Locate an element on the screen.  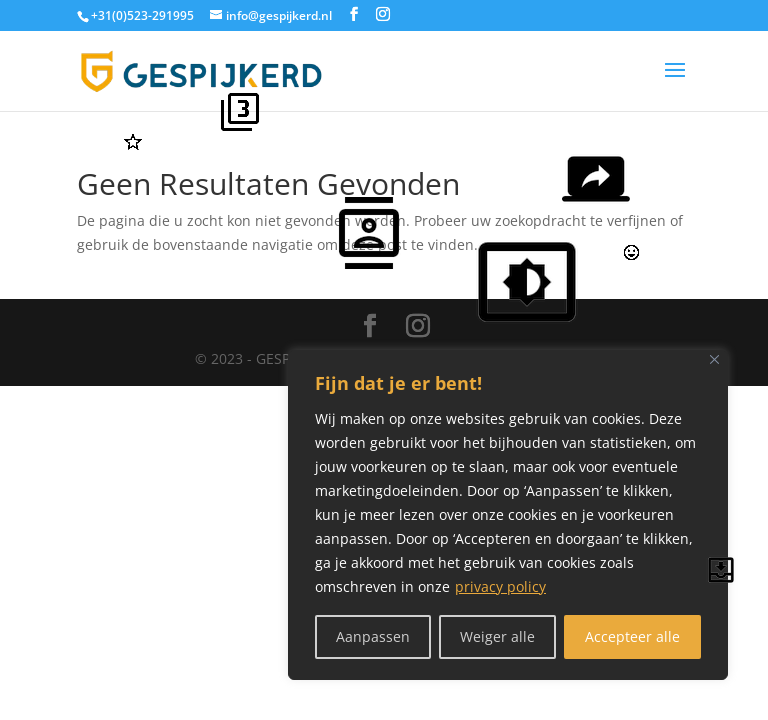
share your screen with others is located at coordinates (596, 179).